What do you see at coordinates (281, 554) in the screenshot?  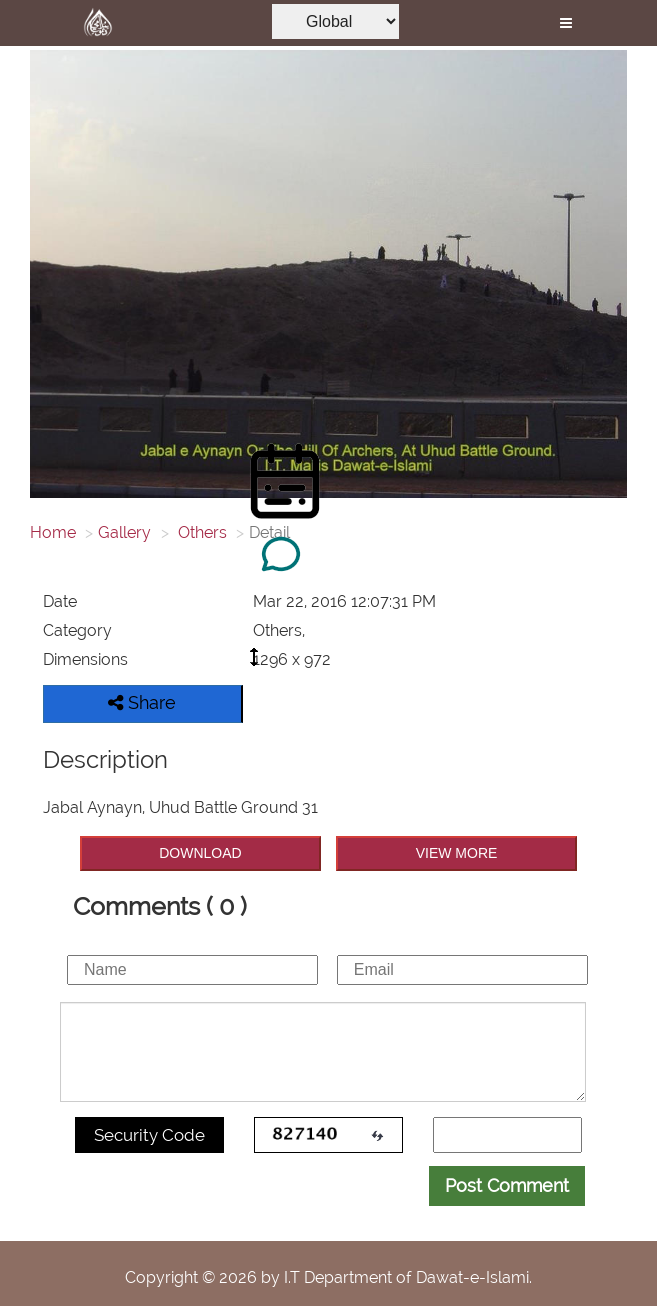 I see `open messaging or chat` at bounding box center [281, 554].